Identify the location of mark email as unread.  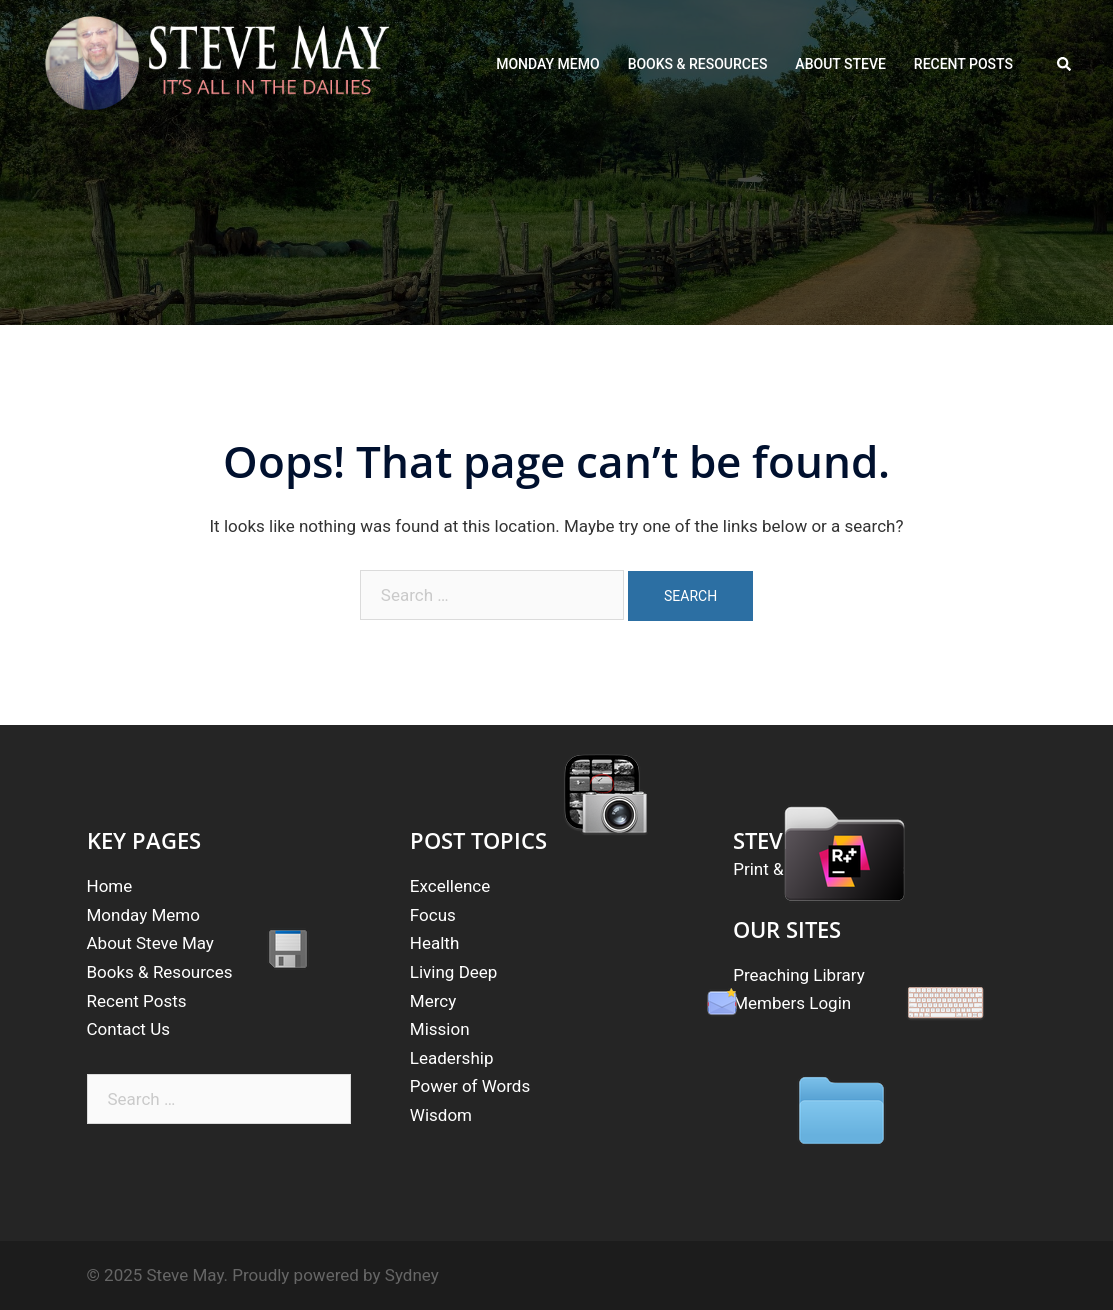
(722, 1003).